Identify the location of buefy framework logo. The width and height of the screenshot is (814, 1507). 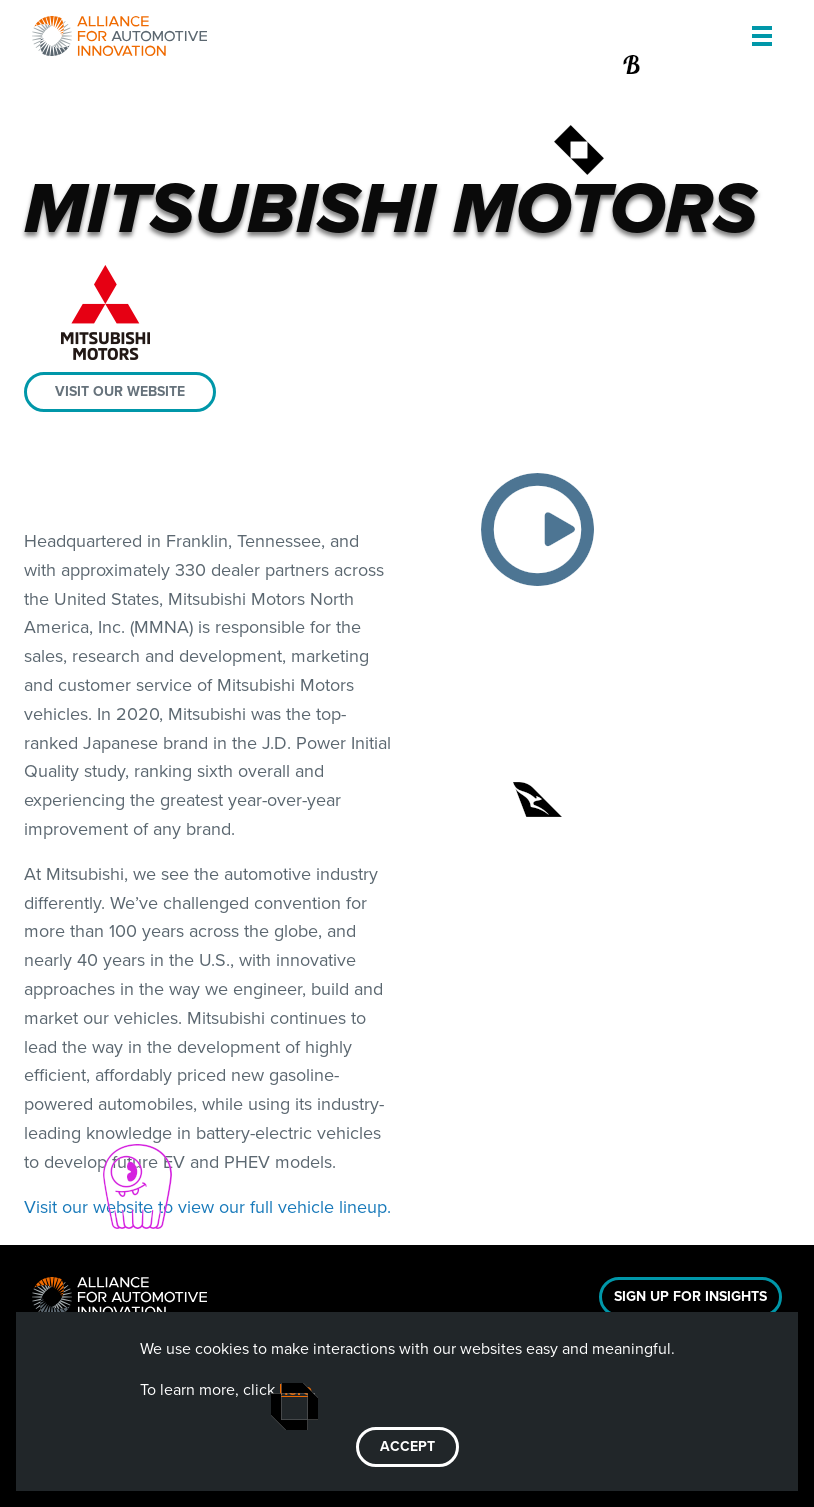
(631, 64).